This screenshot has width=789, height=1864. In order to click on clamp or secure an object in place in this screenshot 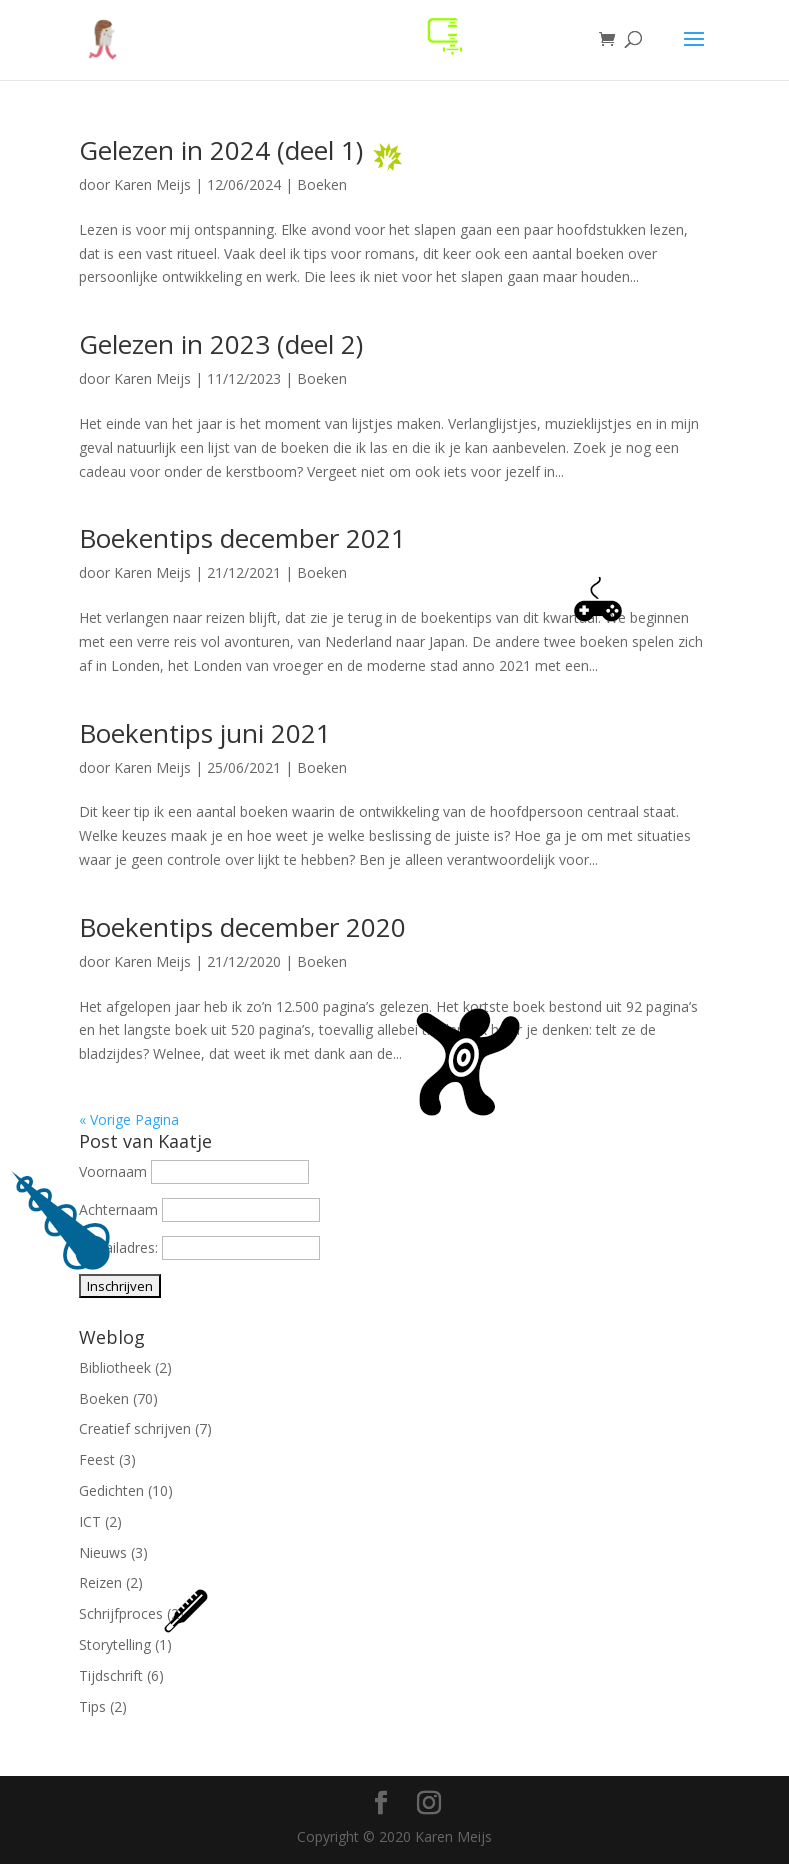, I will do `click(444, 37)`.